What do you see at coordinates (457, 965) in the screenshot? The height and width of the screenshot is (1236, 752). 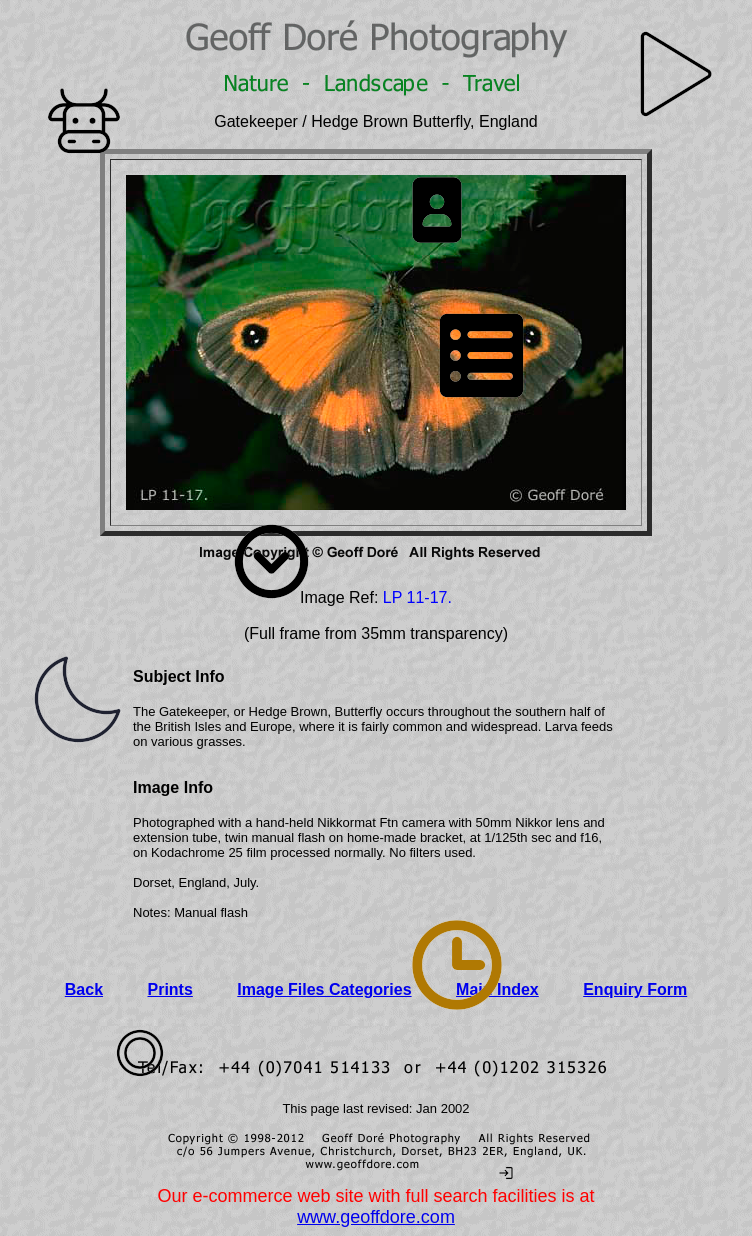 I see `view time or clock settings` at bounding box center [457, 965].